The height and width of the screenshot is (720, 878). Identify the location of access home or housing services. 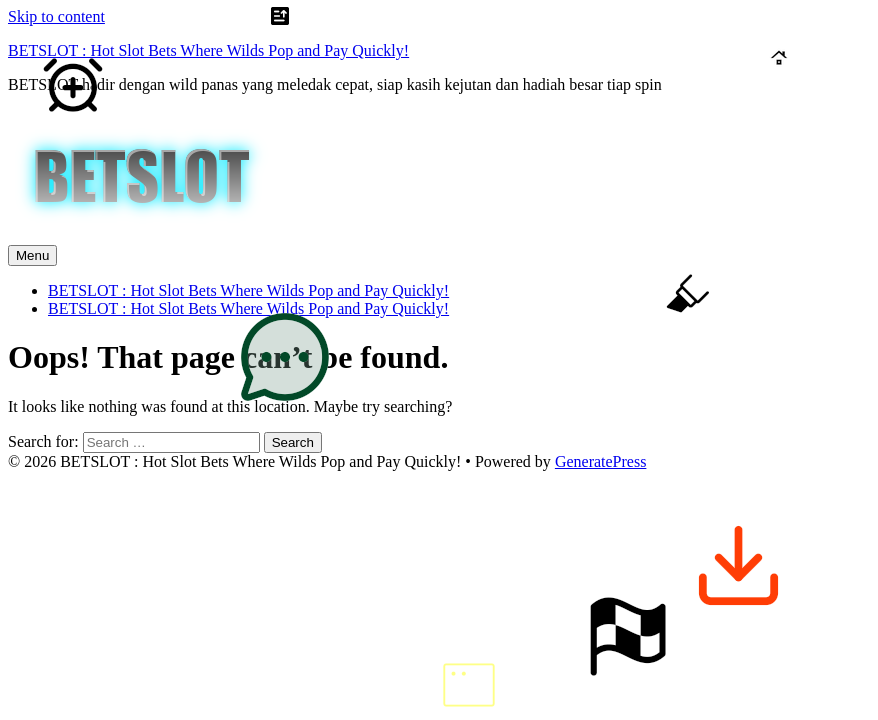
(779, 58).